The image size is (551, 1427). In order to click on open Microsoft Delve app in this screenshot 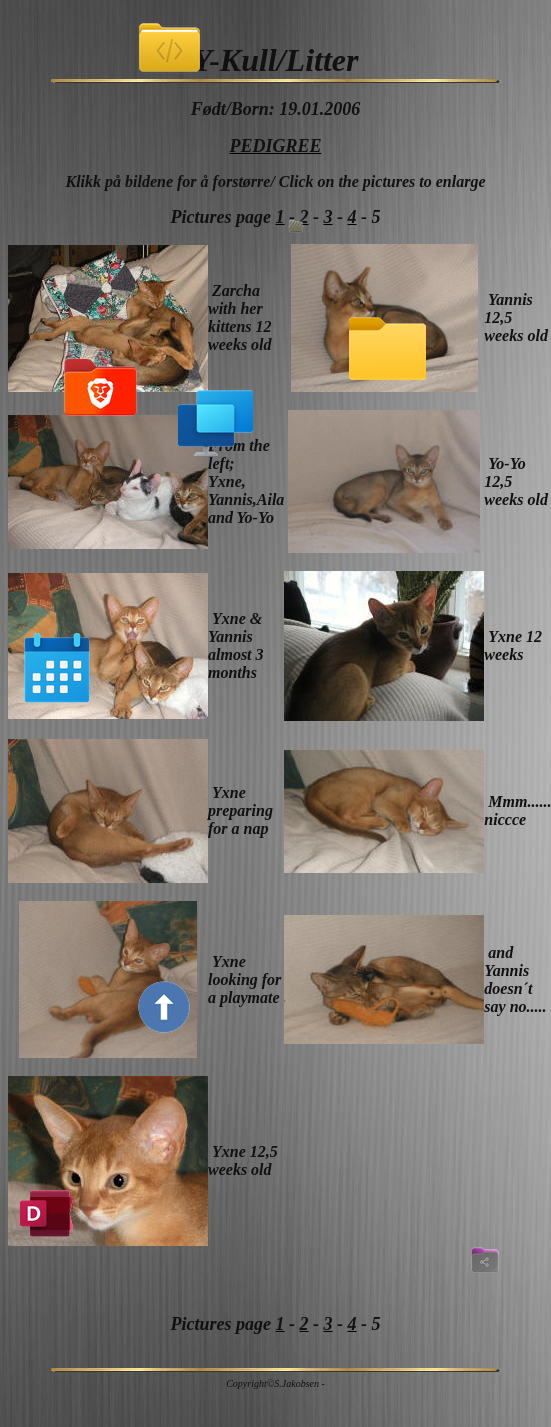, I will do `click(46, 1213)`.